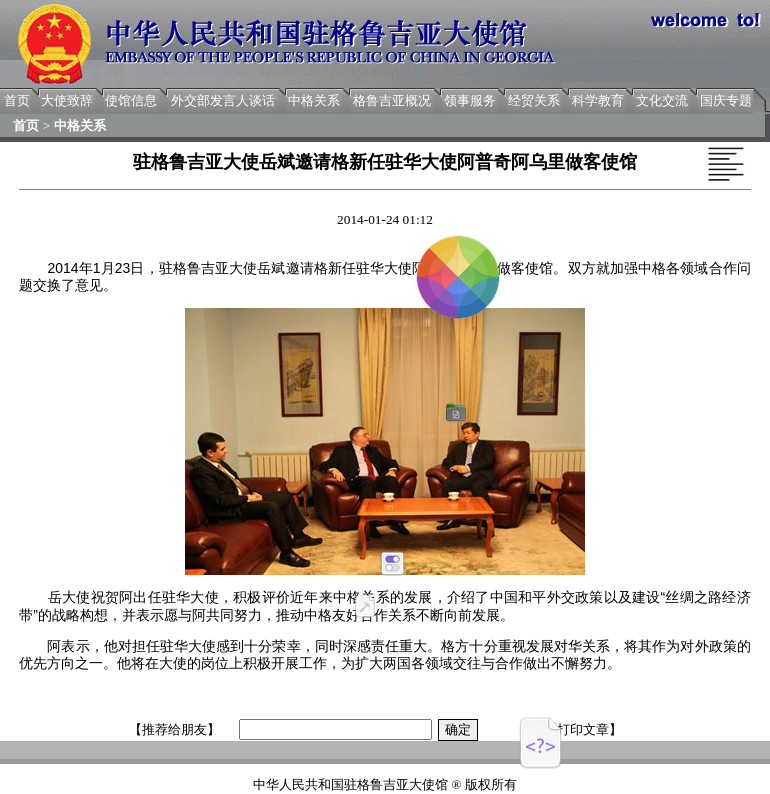  Describe the element at coordinates (726, 165) in the screenshot. I see `align text to the left margin` at that location.